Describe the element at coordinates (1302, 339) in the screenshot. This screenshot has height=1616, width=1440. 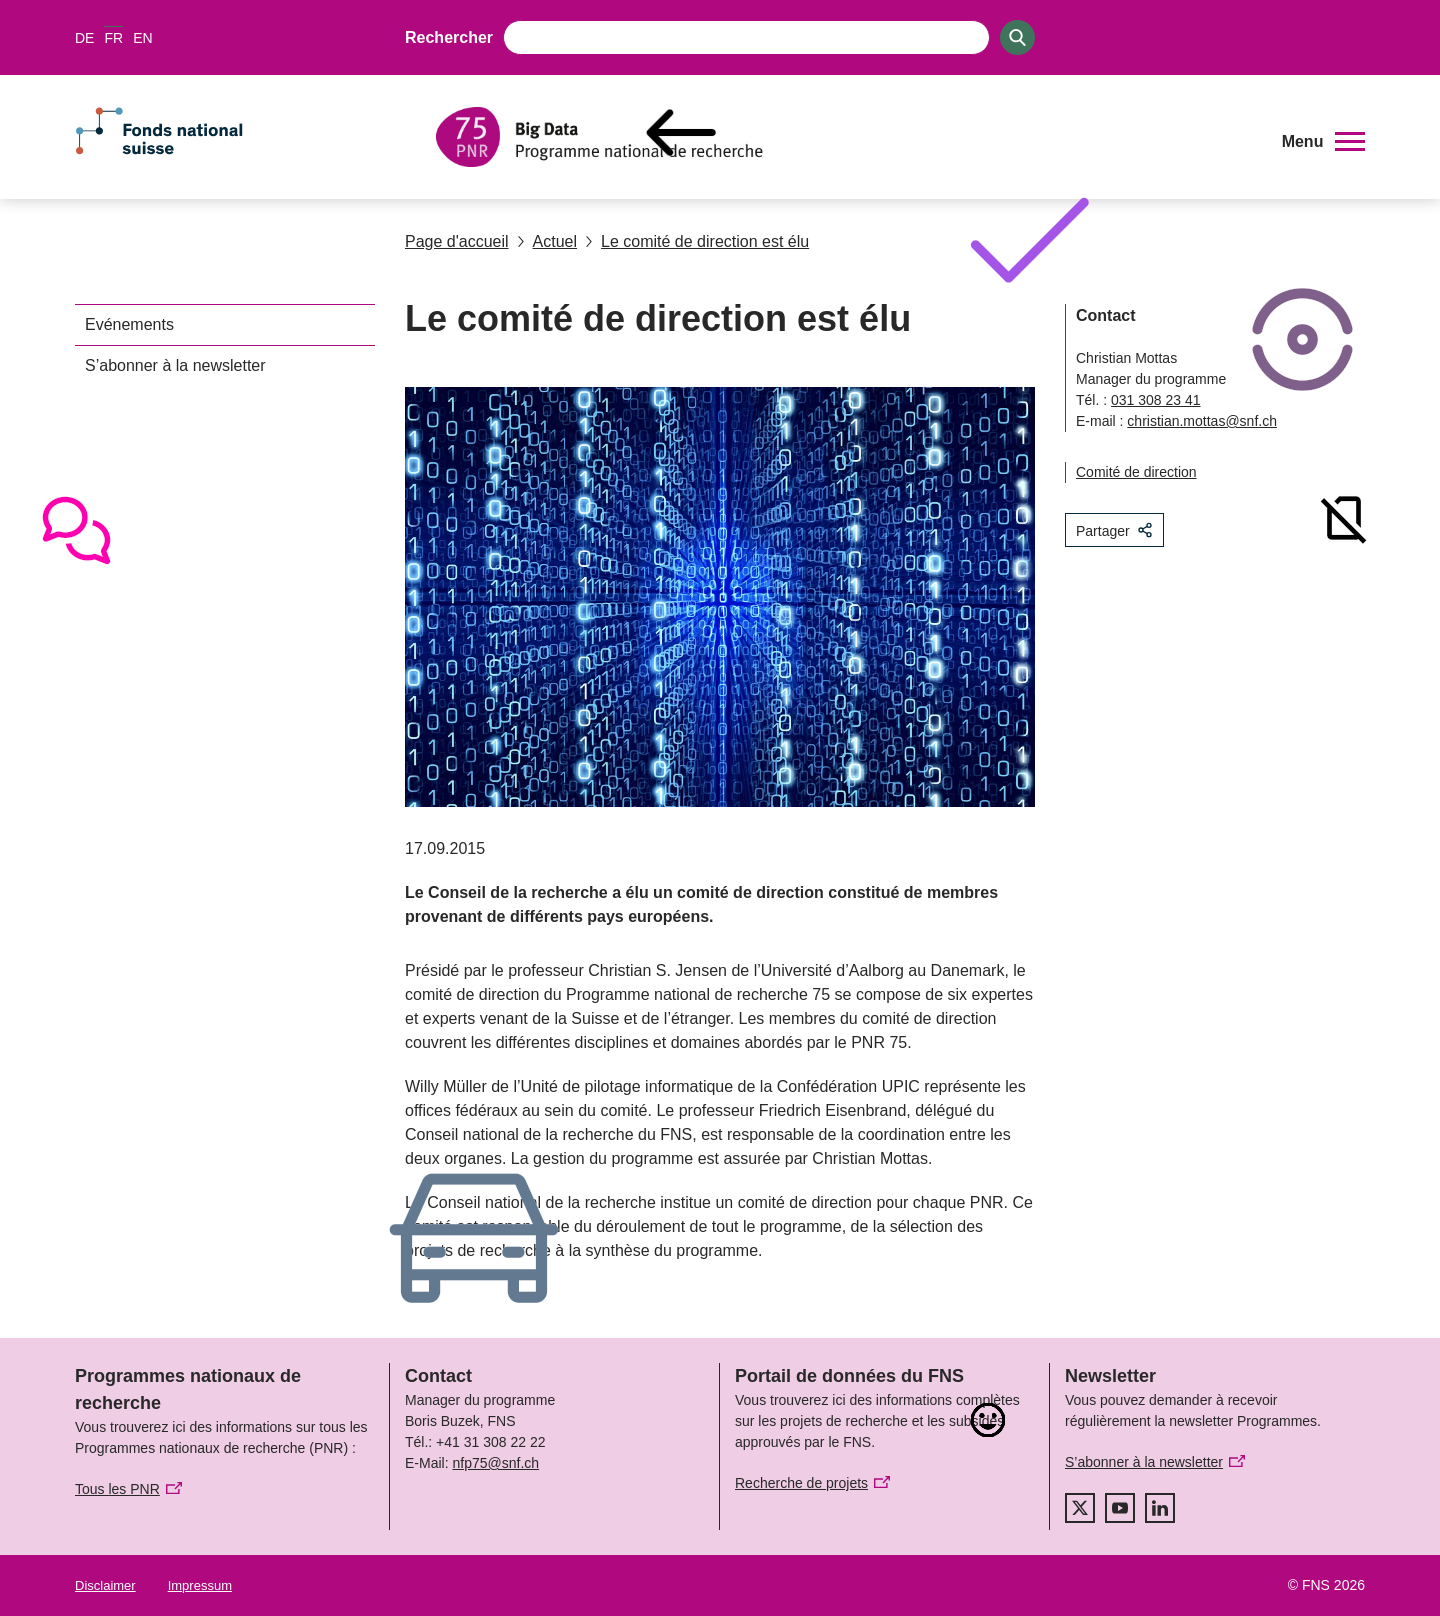
I see `adjust level or alignment settings` at that location.